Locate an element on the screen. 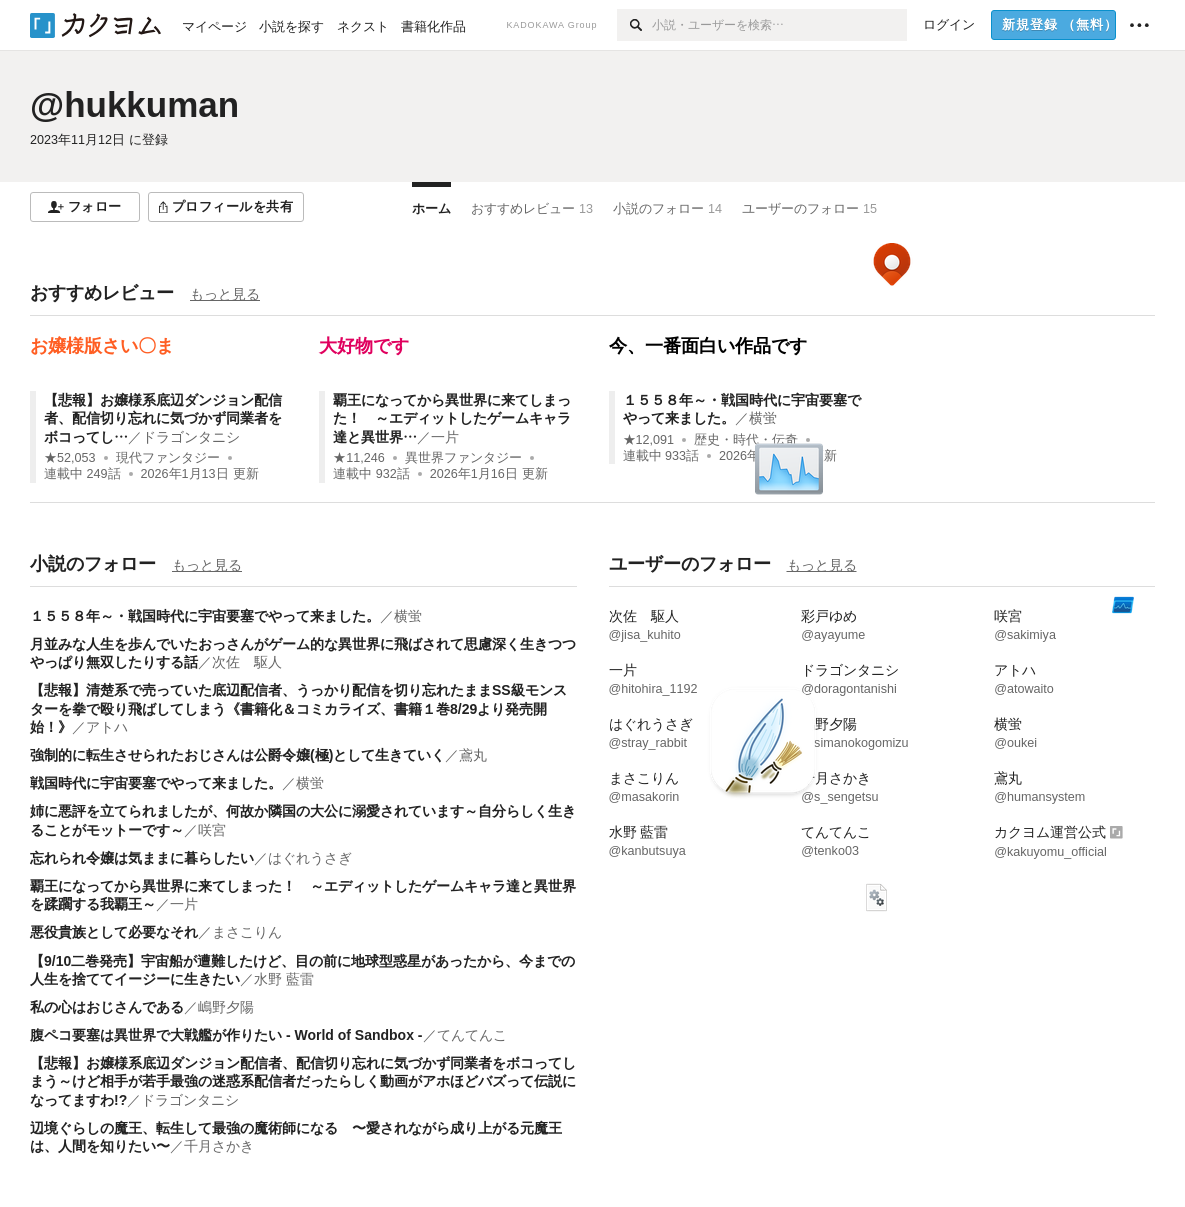 Image resolution: width=1185 pixels, height=1207 pixels. open configuration file settings is located at coordinates (876, 897).